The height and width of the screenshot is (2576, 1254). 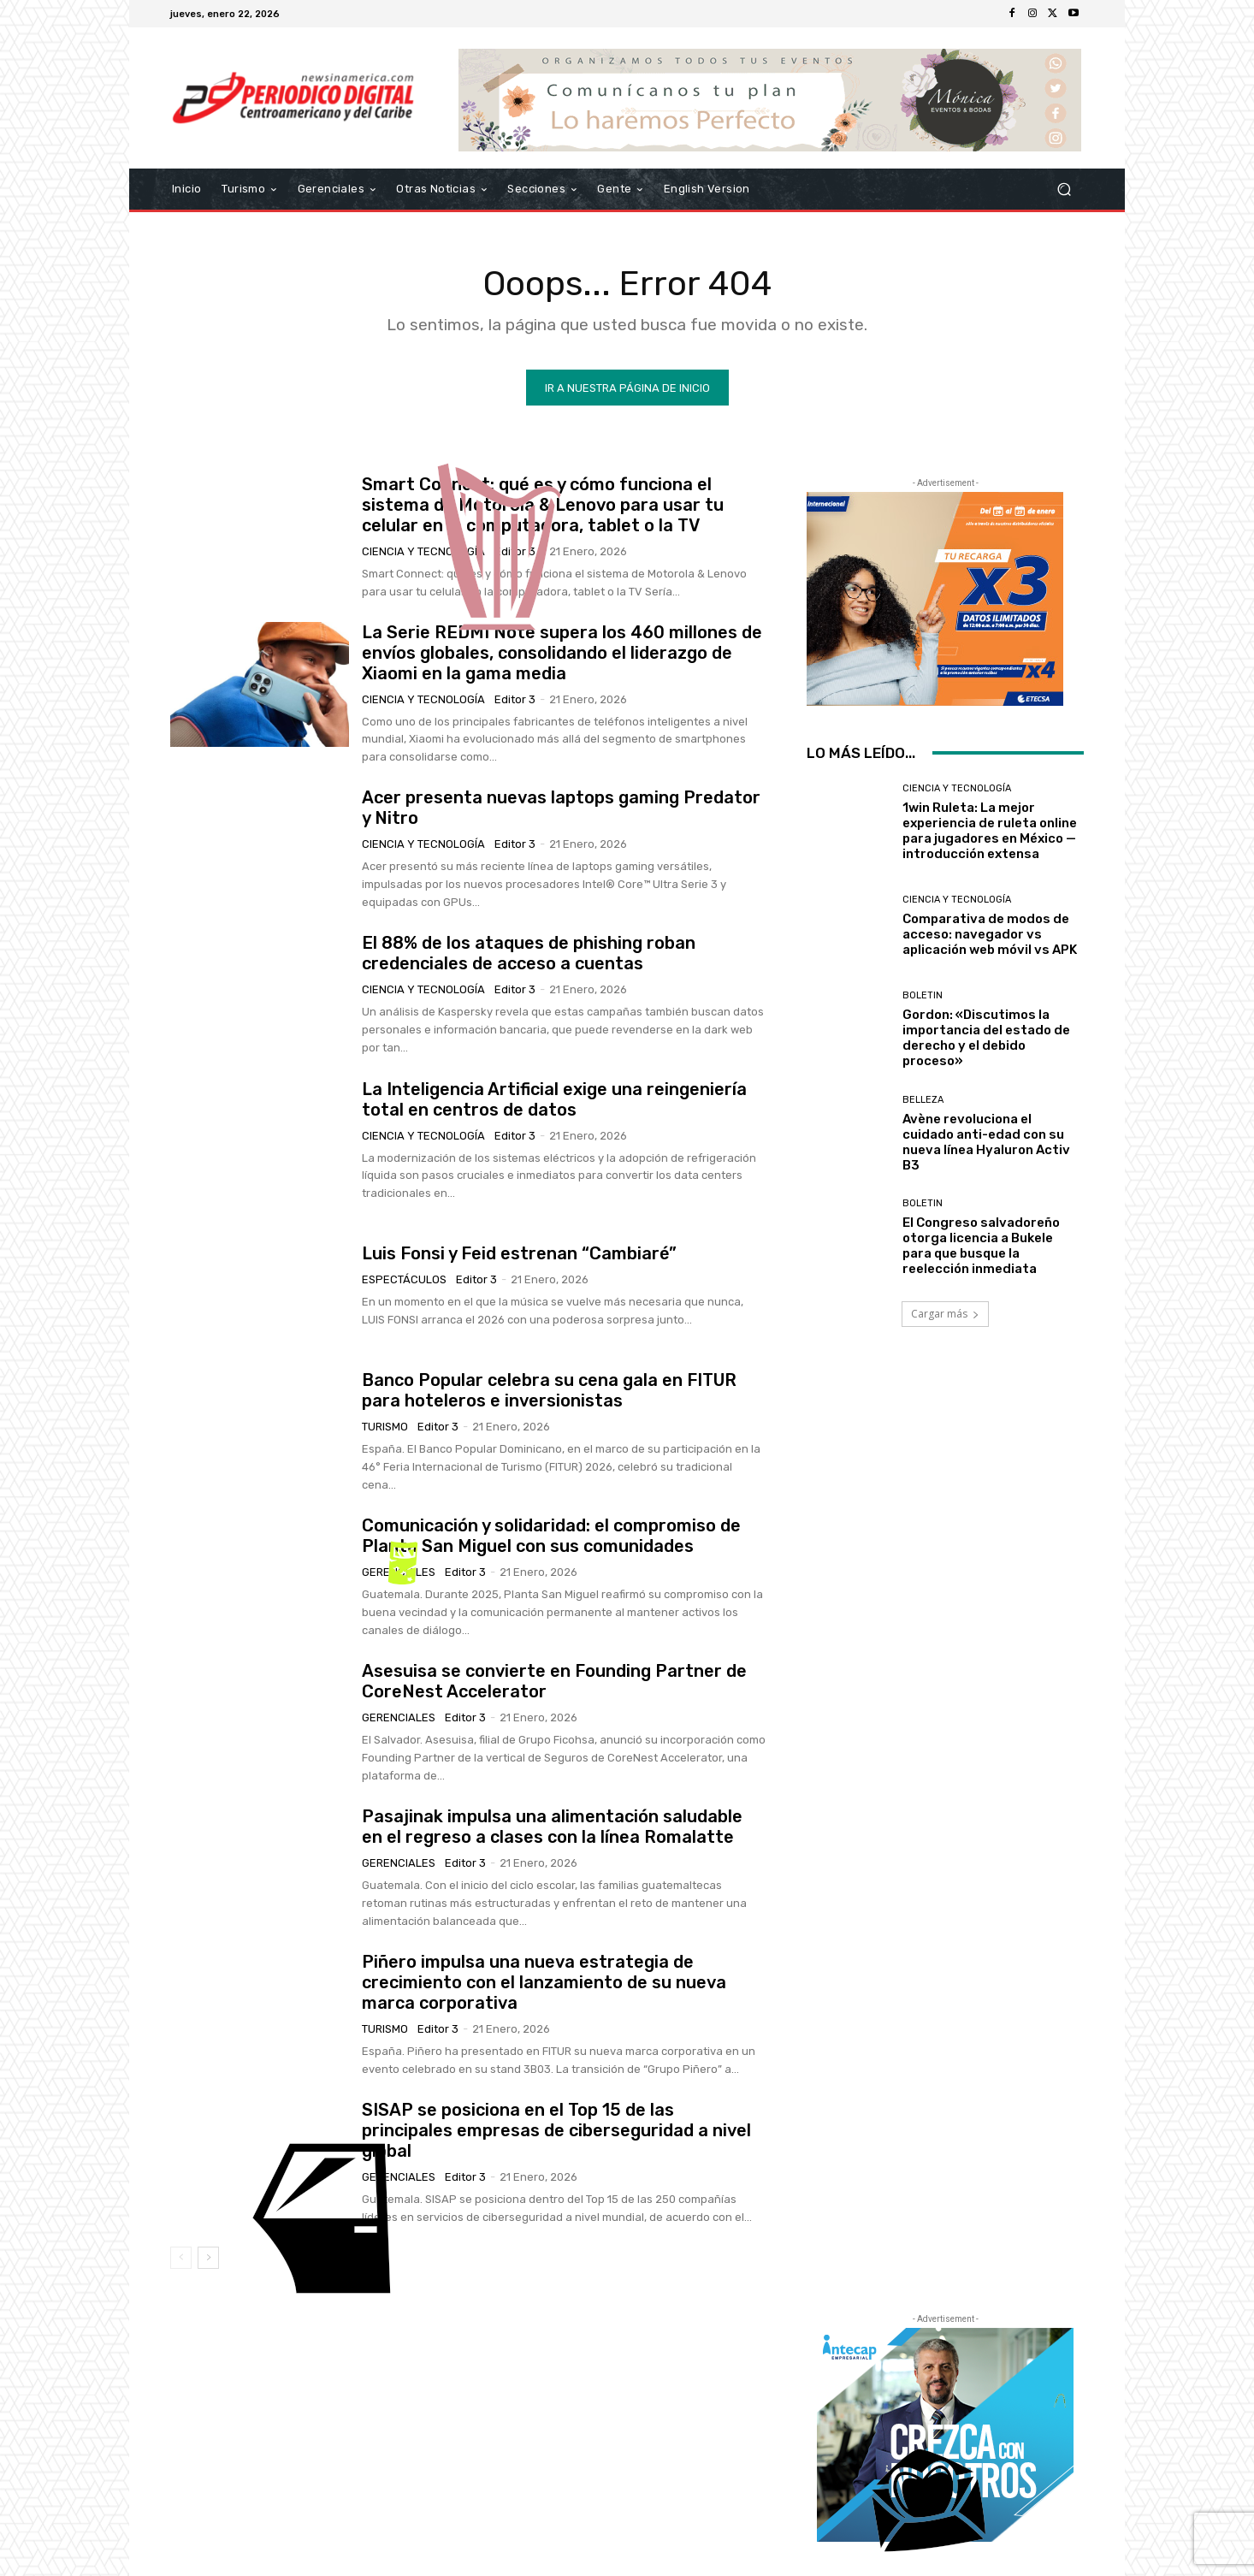 I want to click on access defense or protection settings, so click(x=400, y=1562).